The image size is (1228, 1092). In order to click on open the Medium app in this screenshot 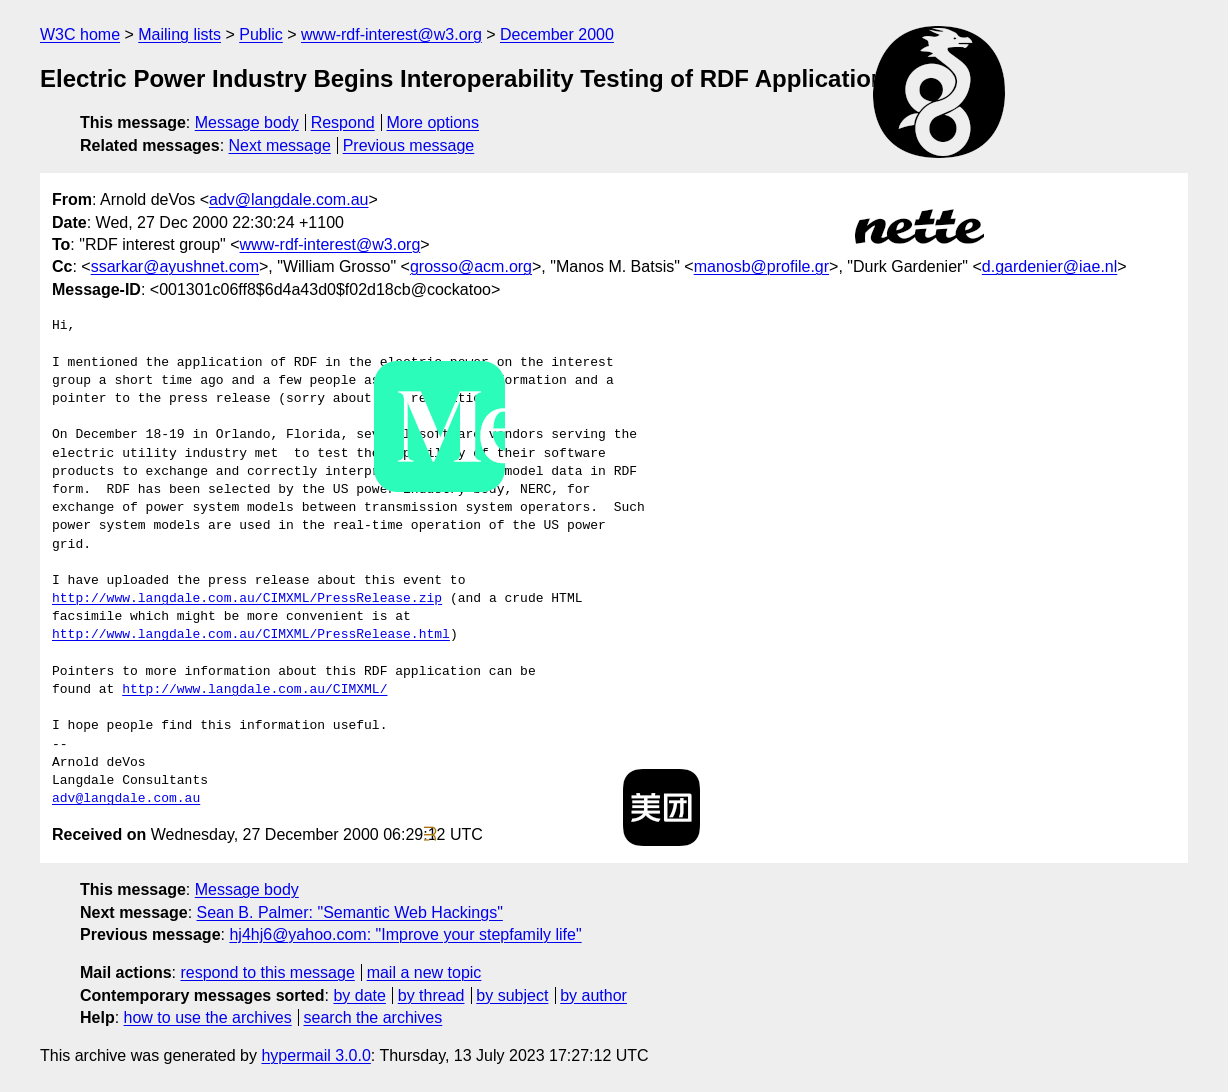, I will do `click(439, 426)`.